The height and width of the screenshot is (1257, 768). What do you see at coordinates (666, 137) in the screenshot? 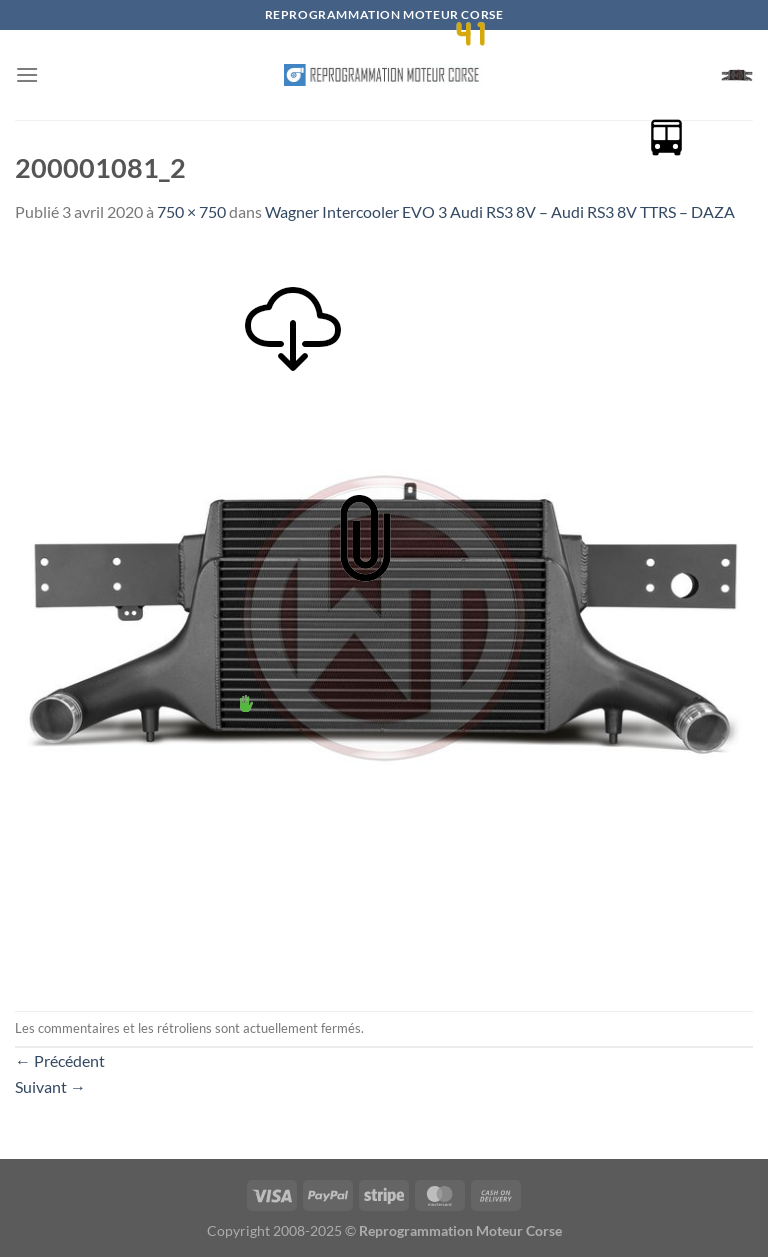
I see `view bus routes or schedules` at bounding box center [666, 137].